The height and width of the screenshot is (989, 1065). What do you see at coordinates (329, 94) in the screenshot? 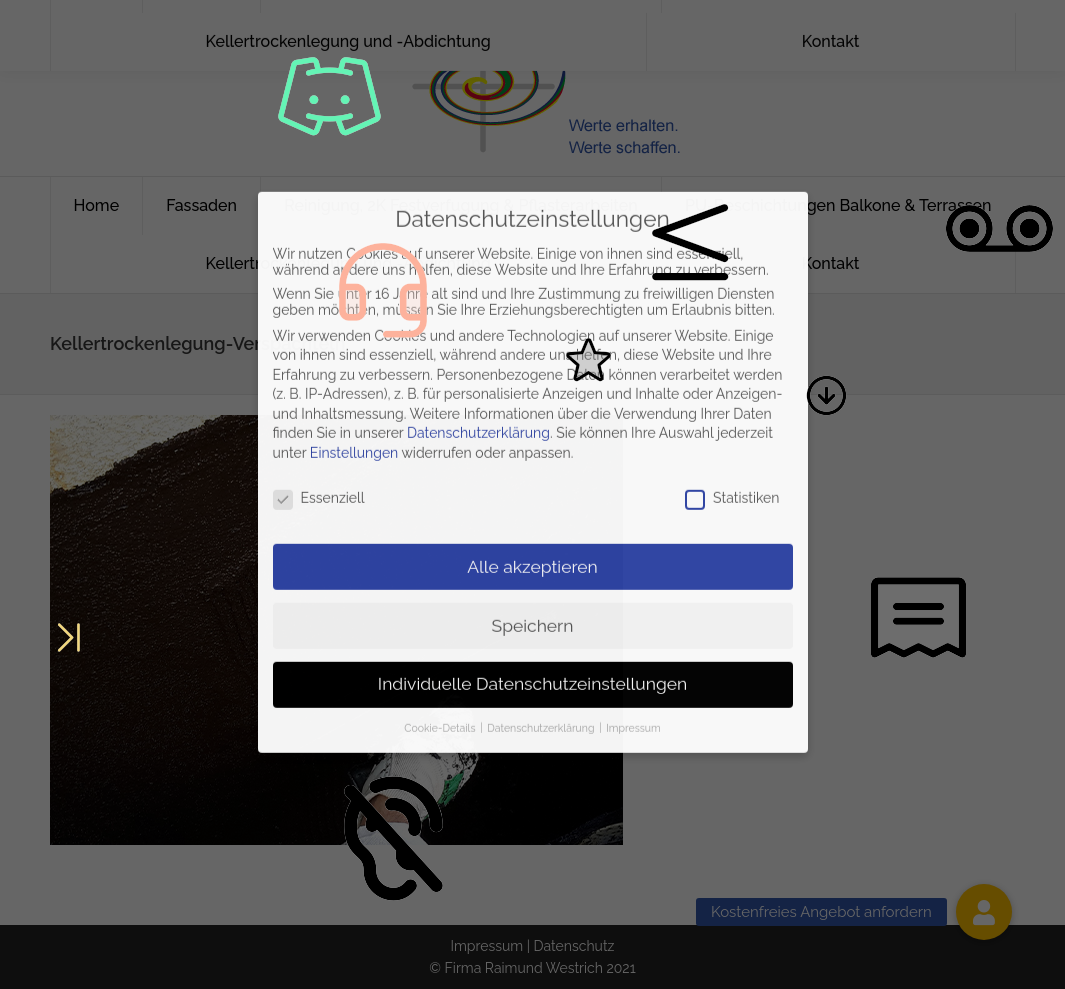
I see `open Discord` at bounding box center [329, 94].